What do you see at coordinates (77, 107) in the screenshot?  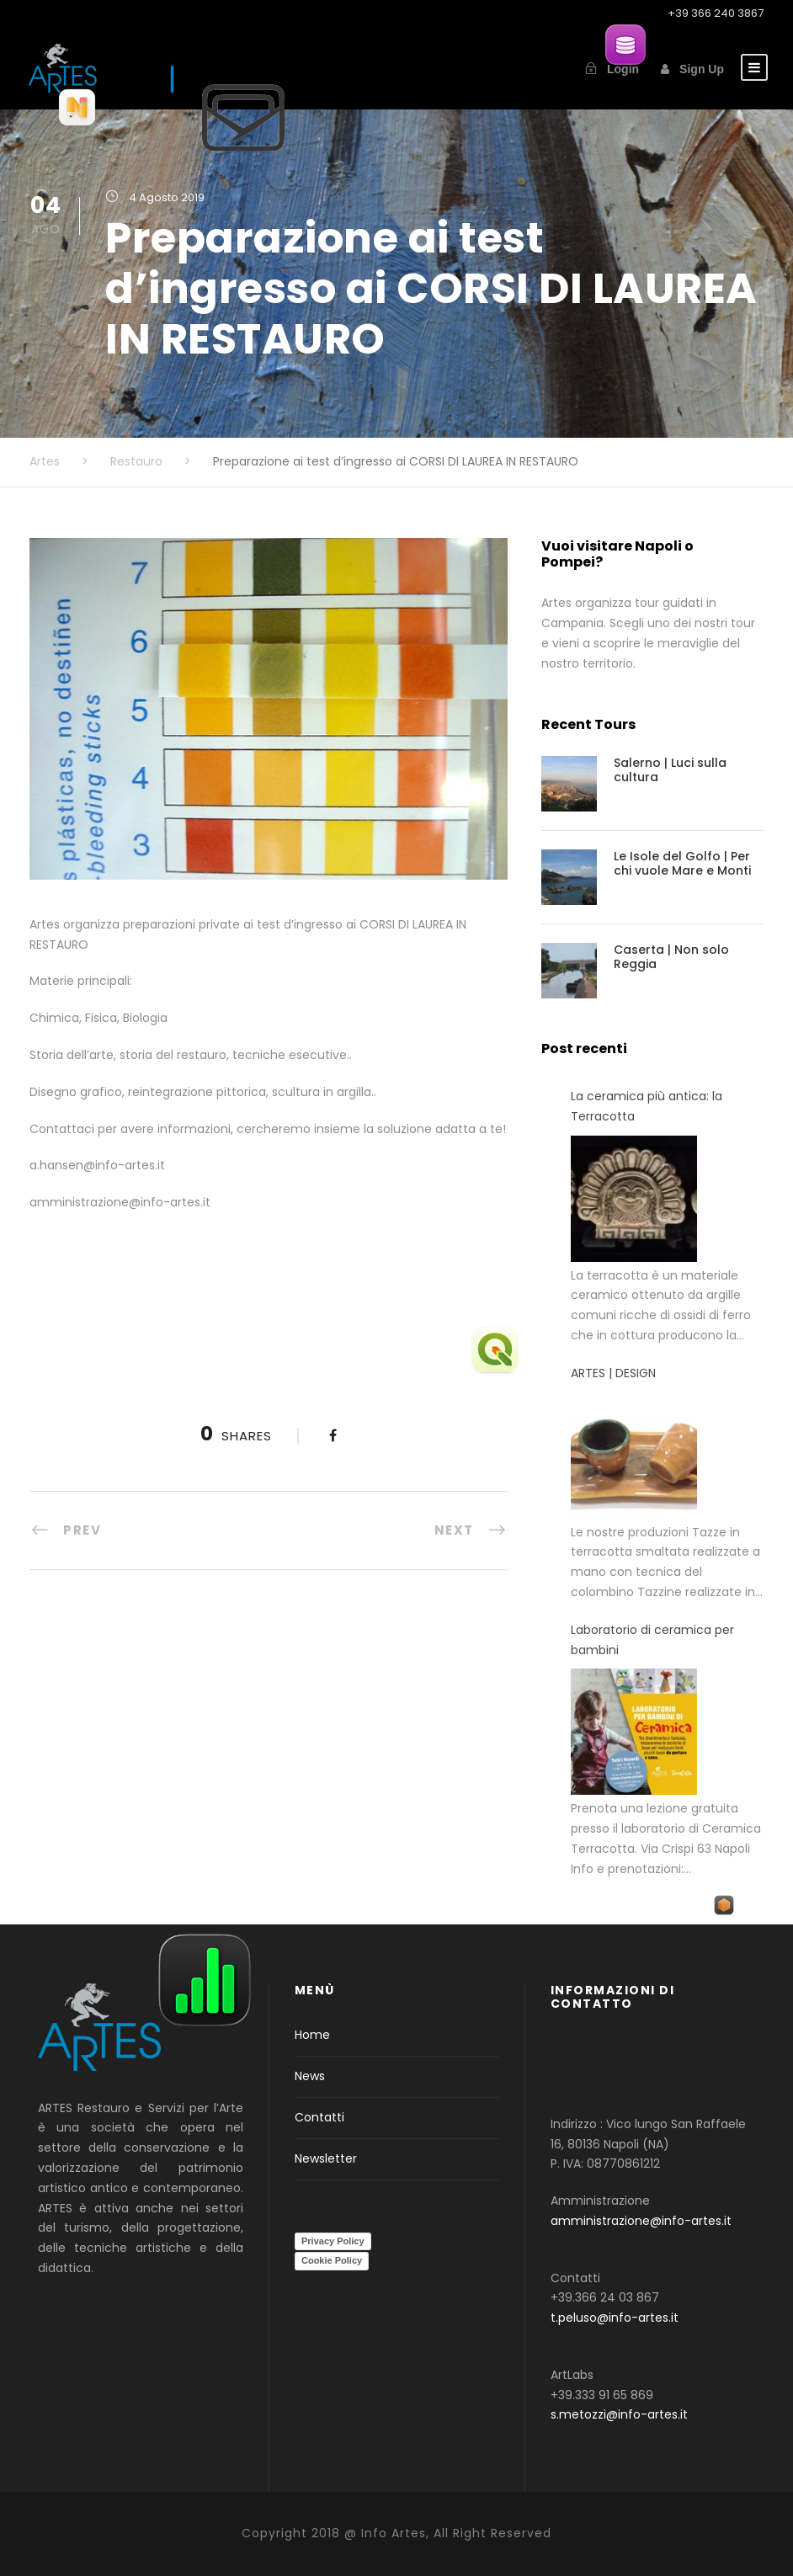 I see `open the Notable note-taking app` at bounding box center [77, 107].